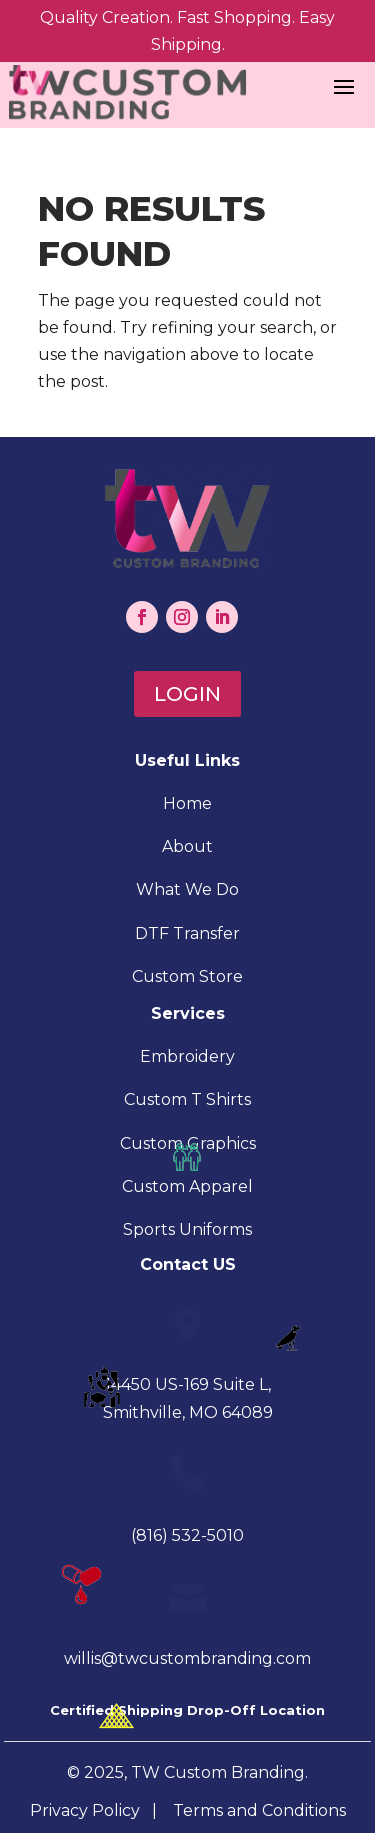 This screenshot has width=375, height=1833. What do you see at coordinates (81, 1584) in the screenshot?
I see `indicates medication dosage or liquid medicine` at bounding box center [81, 1584].